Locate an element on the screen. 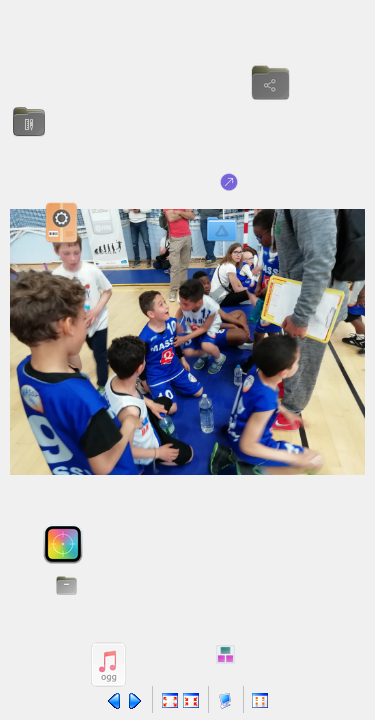  an ogg vorbis audio file is located at coordinates (108, 664).